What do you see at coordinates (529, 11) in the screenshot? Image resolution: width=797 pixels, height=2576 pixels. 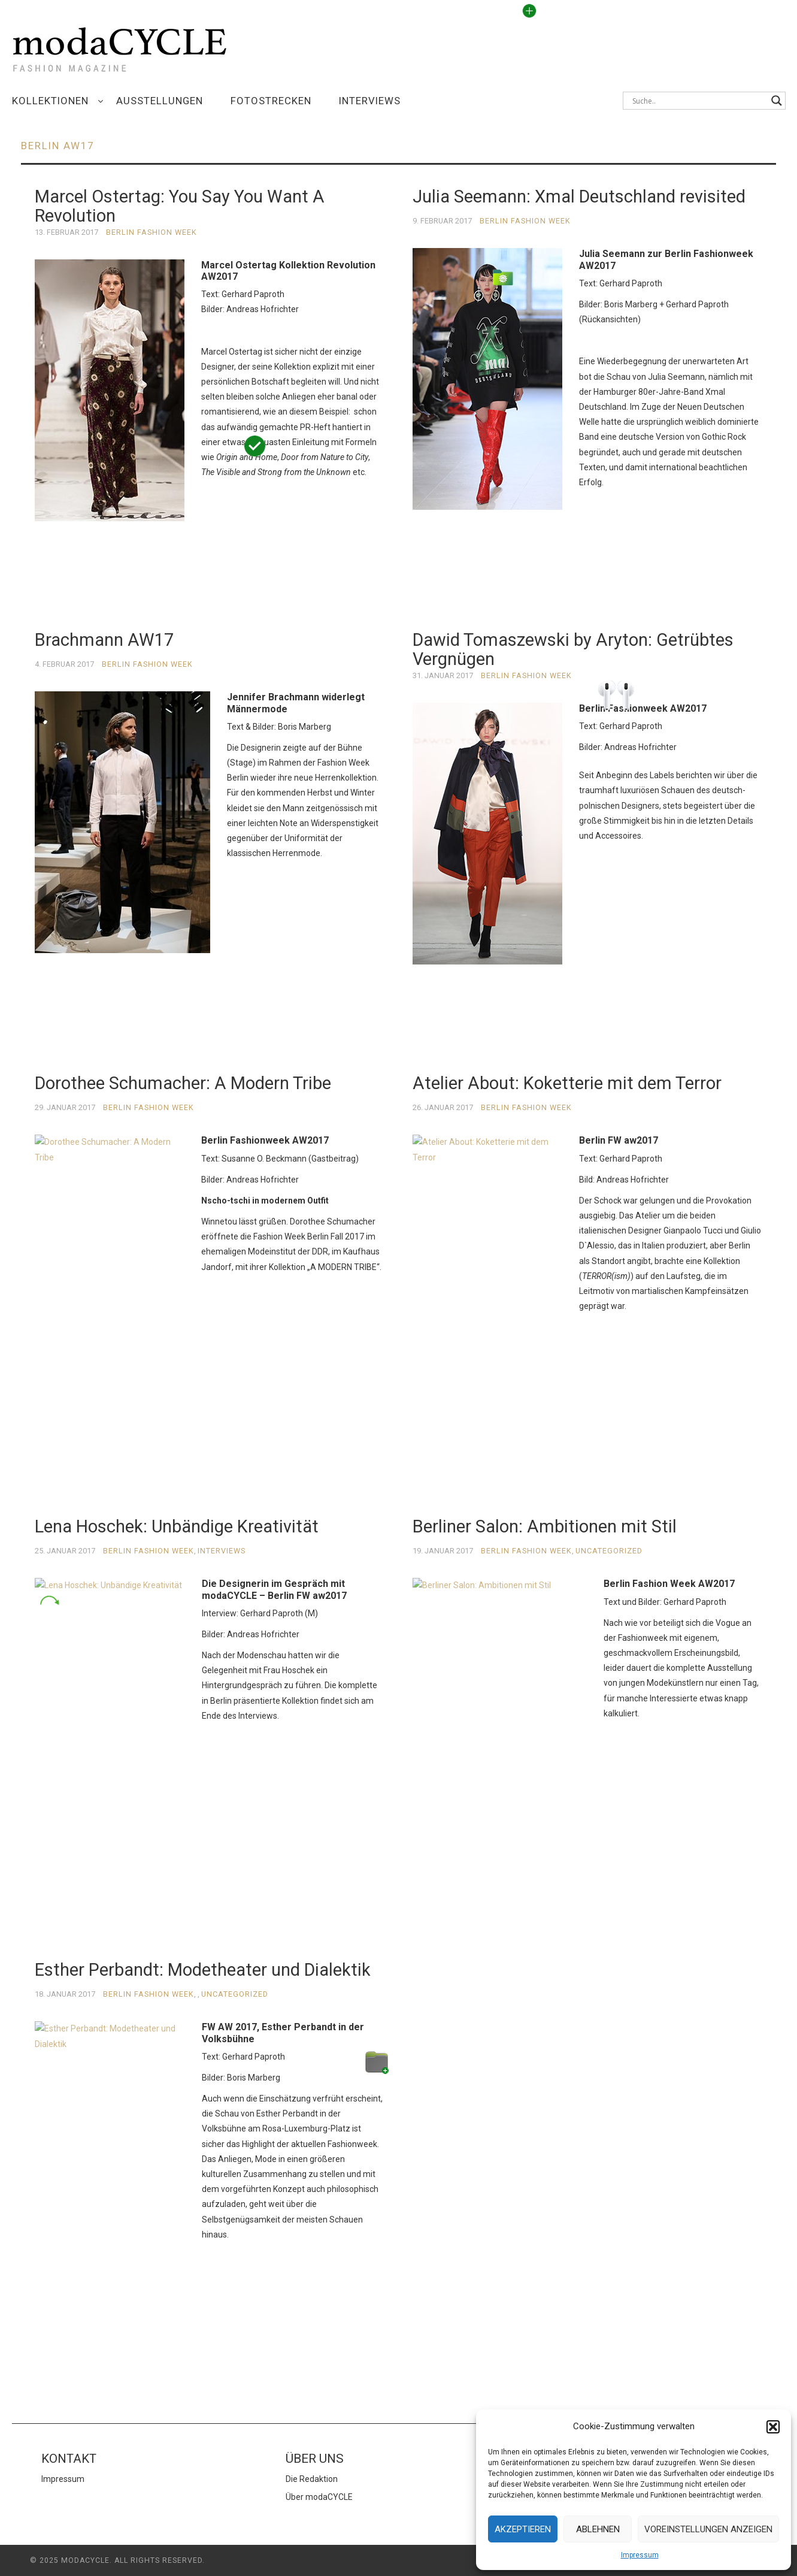 I see `add a new item to a list` at bounding box center [529, 11].